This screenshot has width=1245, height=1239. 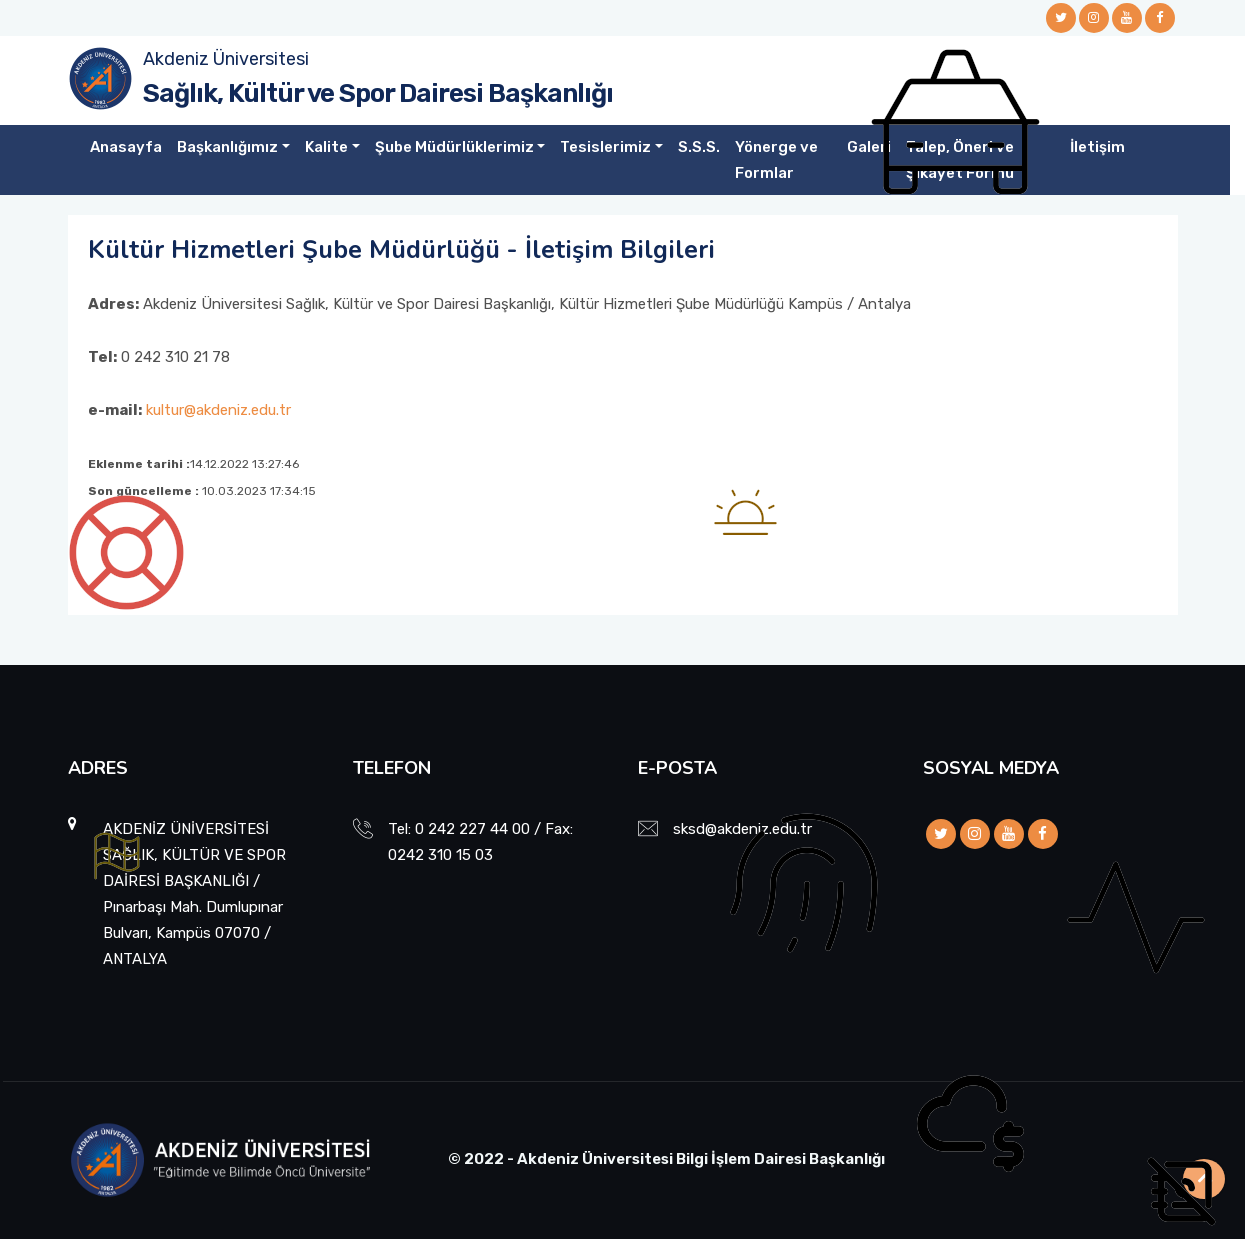 I want to click on authenticate with fingerprint, so click(x=807, y=884).